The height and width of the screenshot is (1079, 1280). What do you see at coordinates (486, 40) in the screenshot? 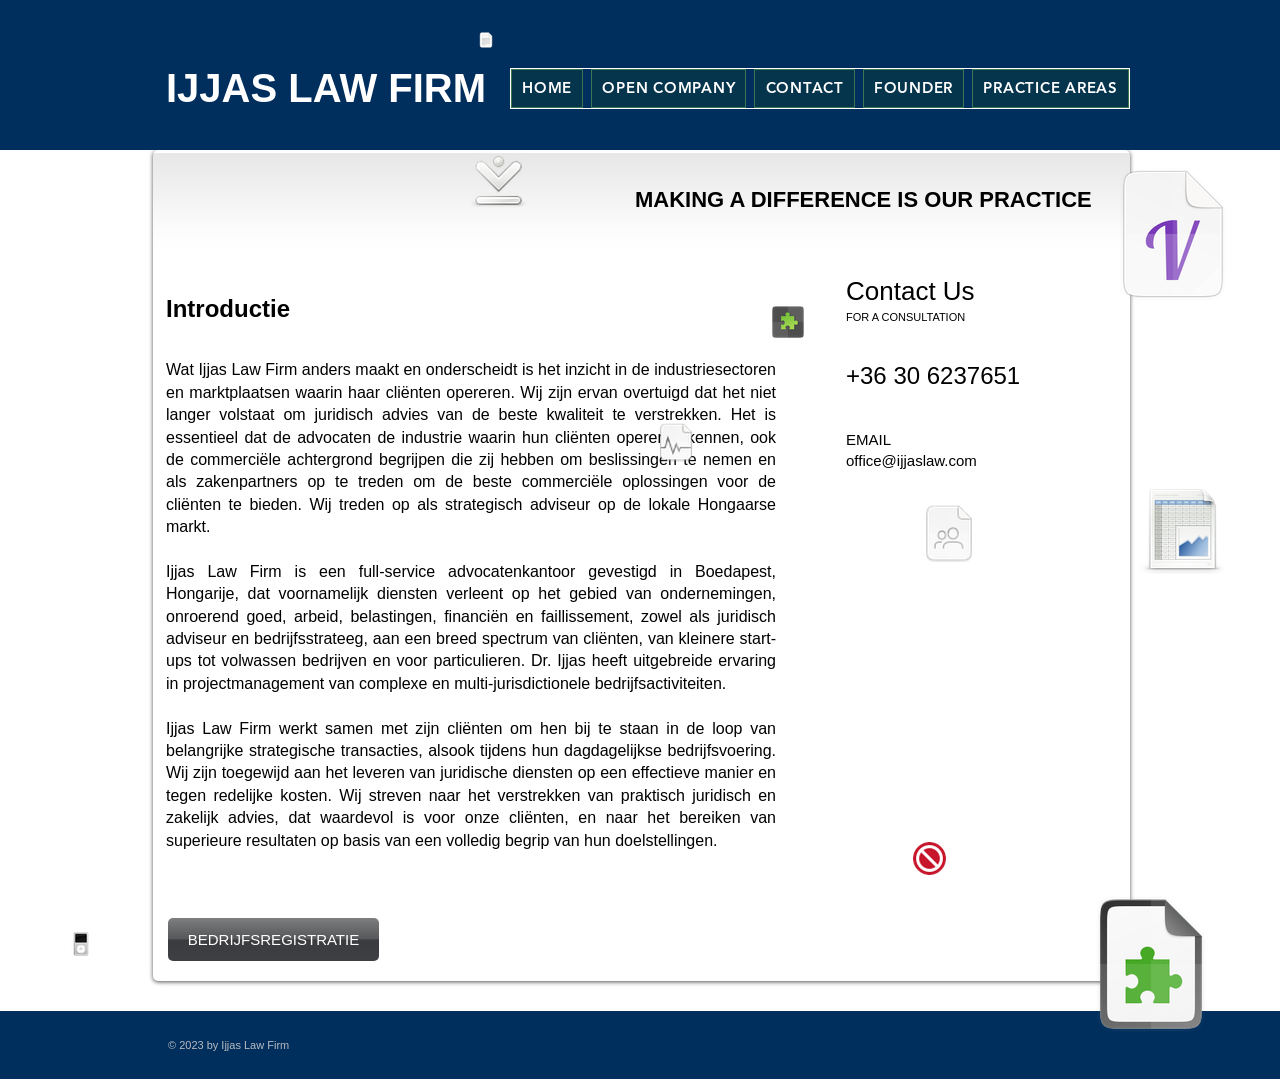
I see `open a text file` at bounding box center [486, 40].